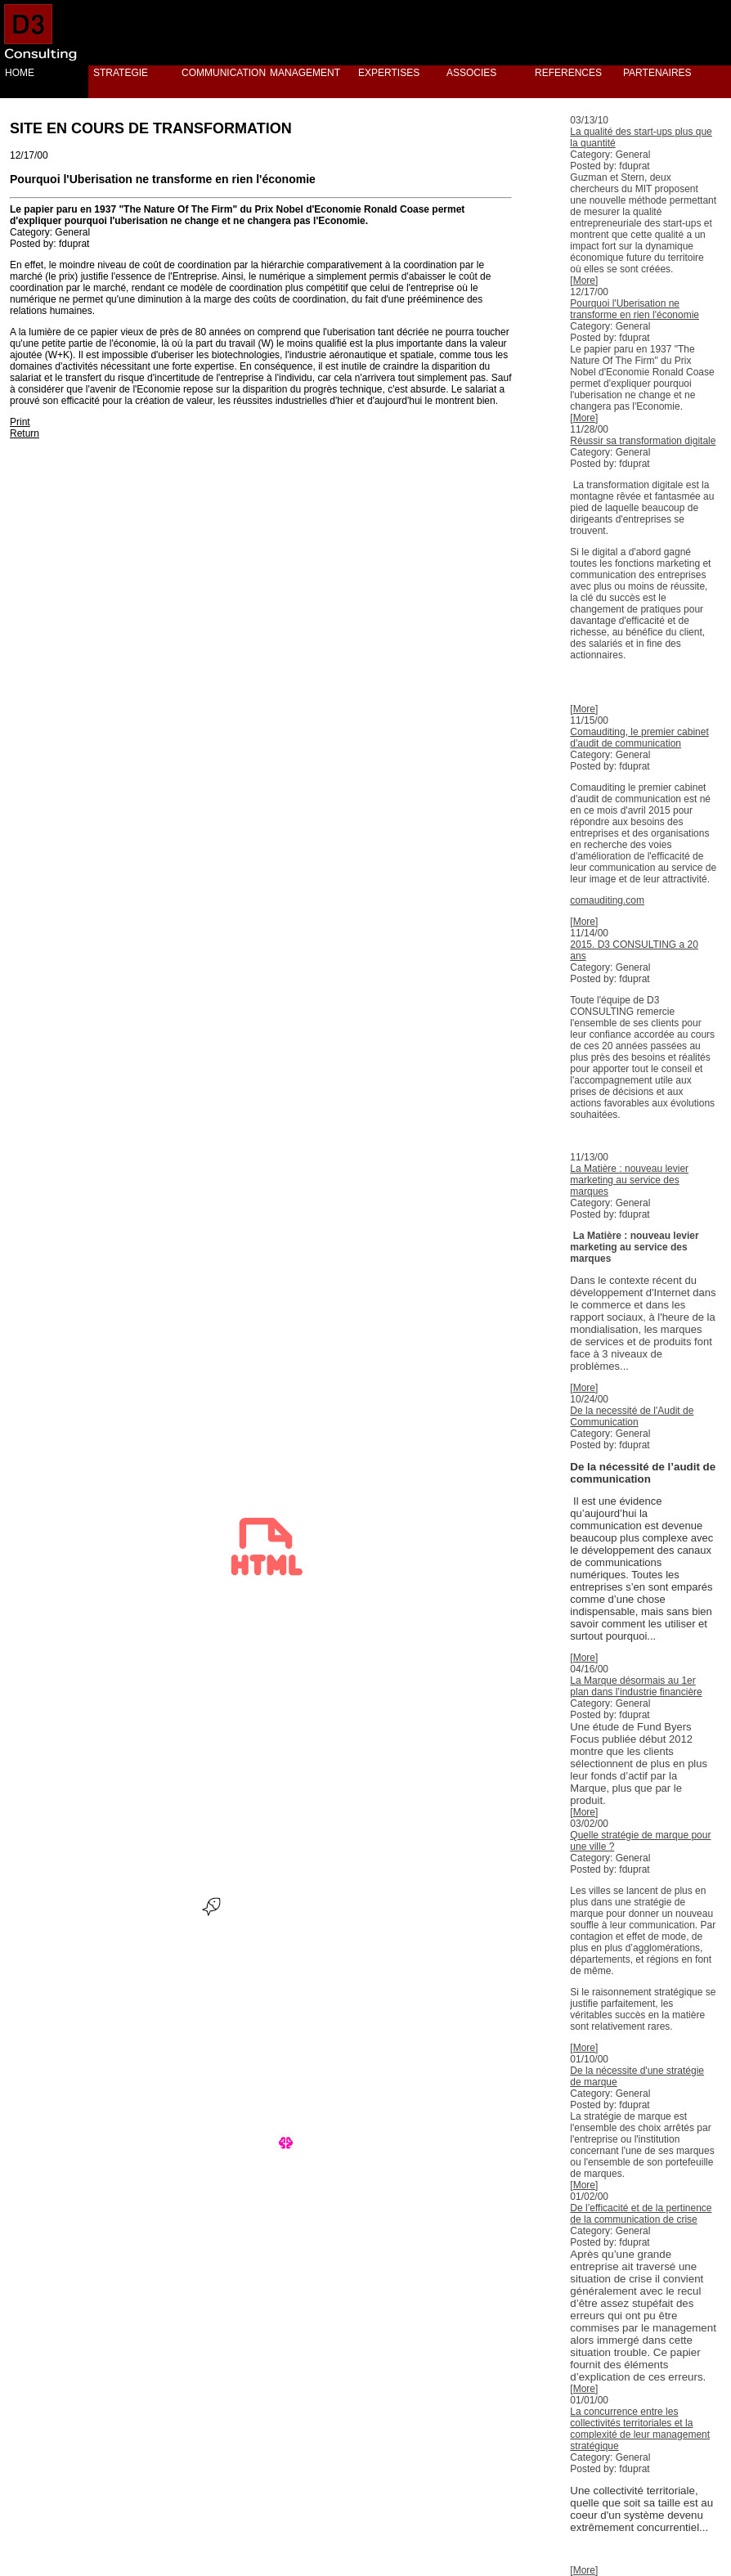 The width and height of the screenshot is (731, 2576). I want to click on browse seafood or fish-related content, so click(212, 1905).